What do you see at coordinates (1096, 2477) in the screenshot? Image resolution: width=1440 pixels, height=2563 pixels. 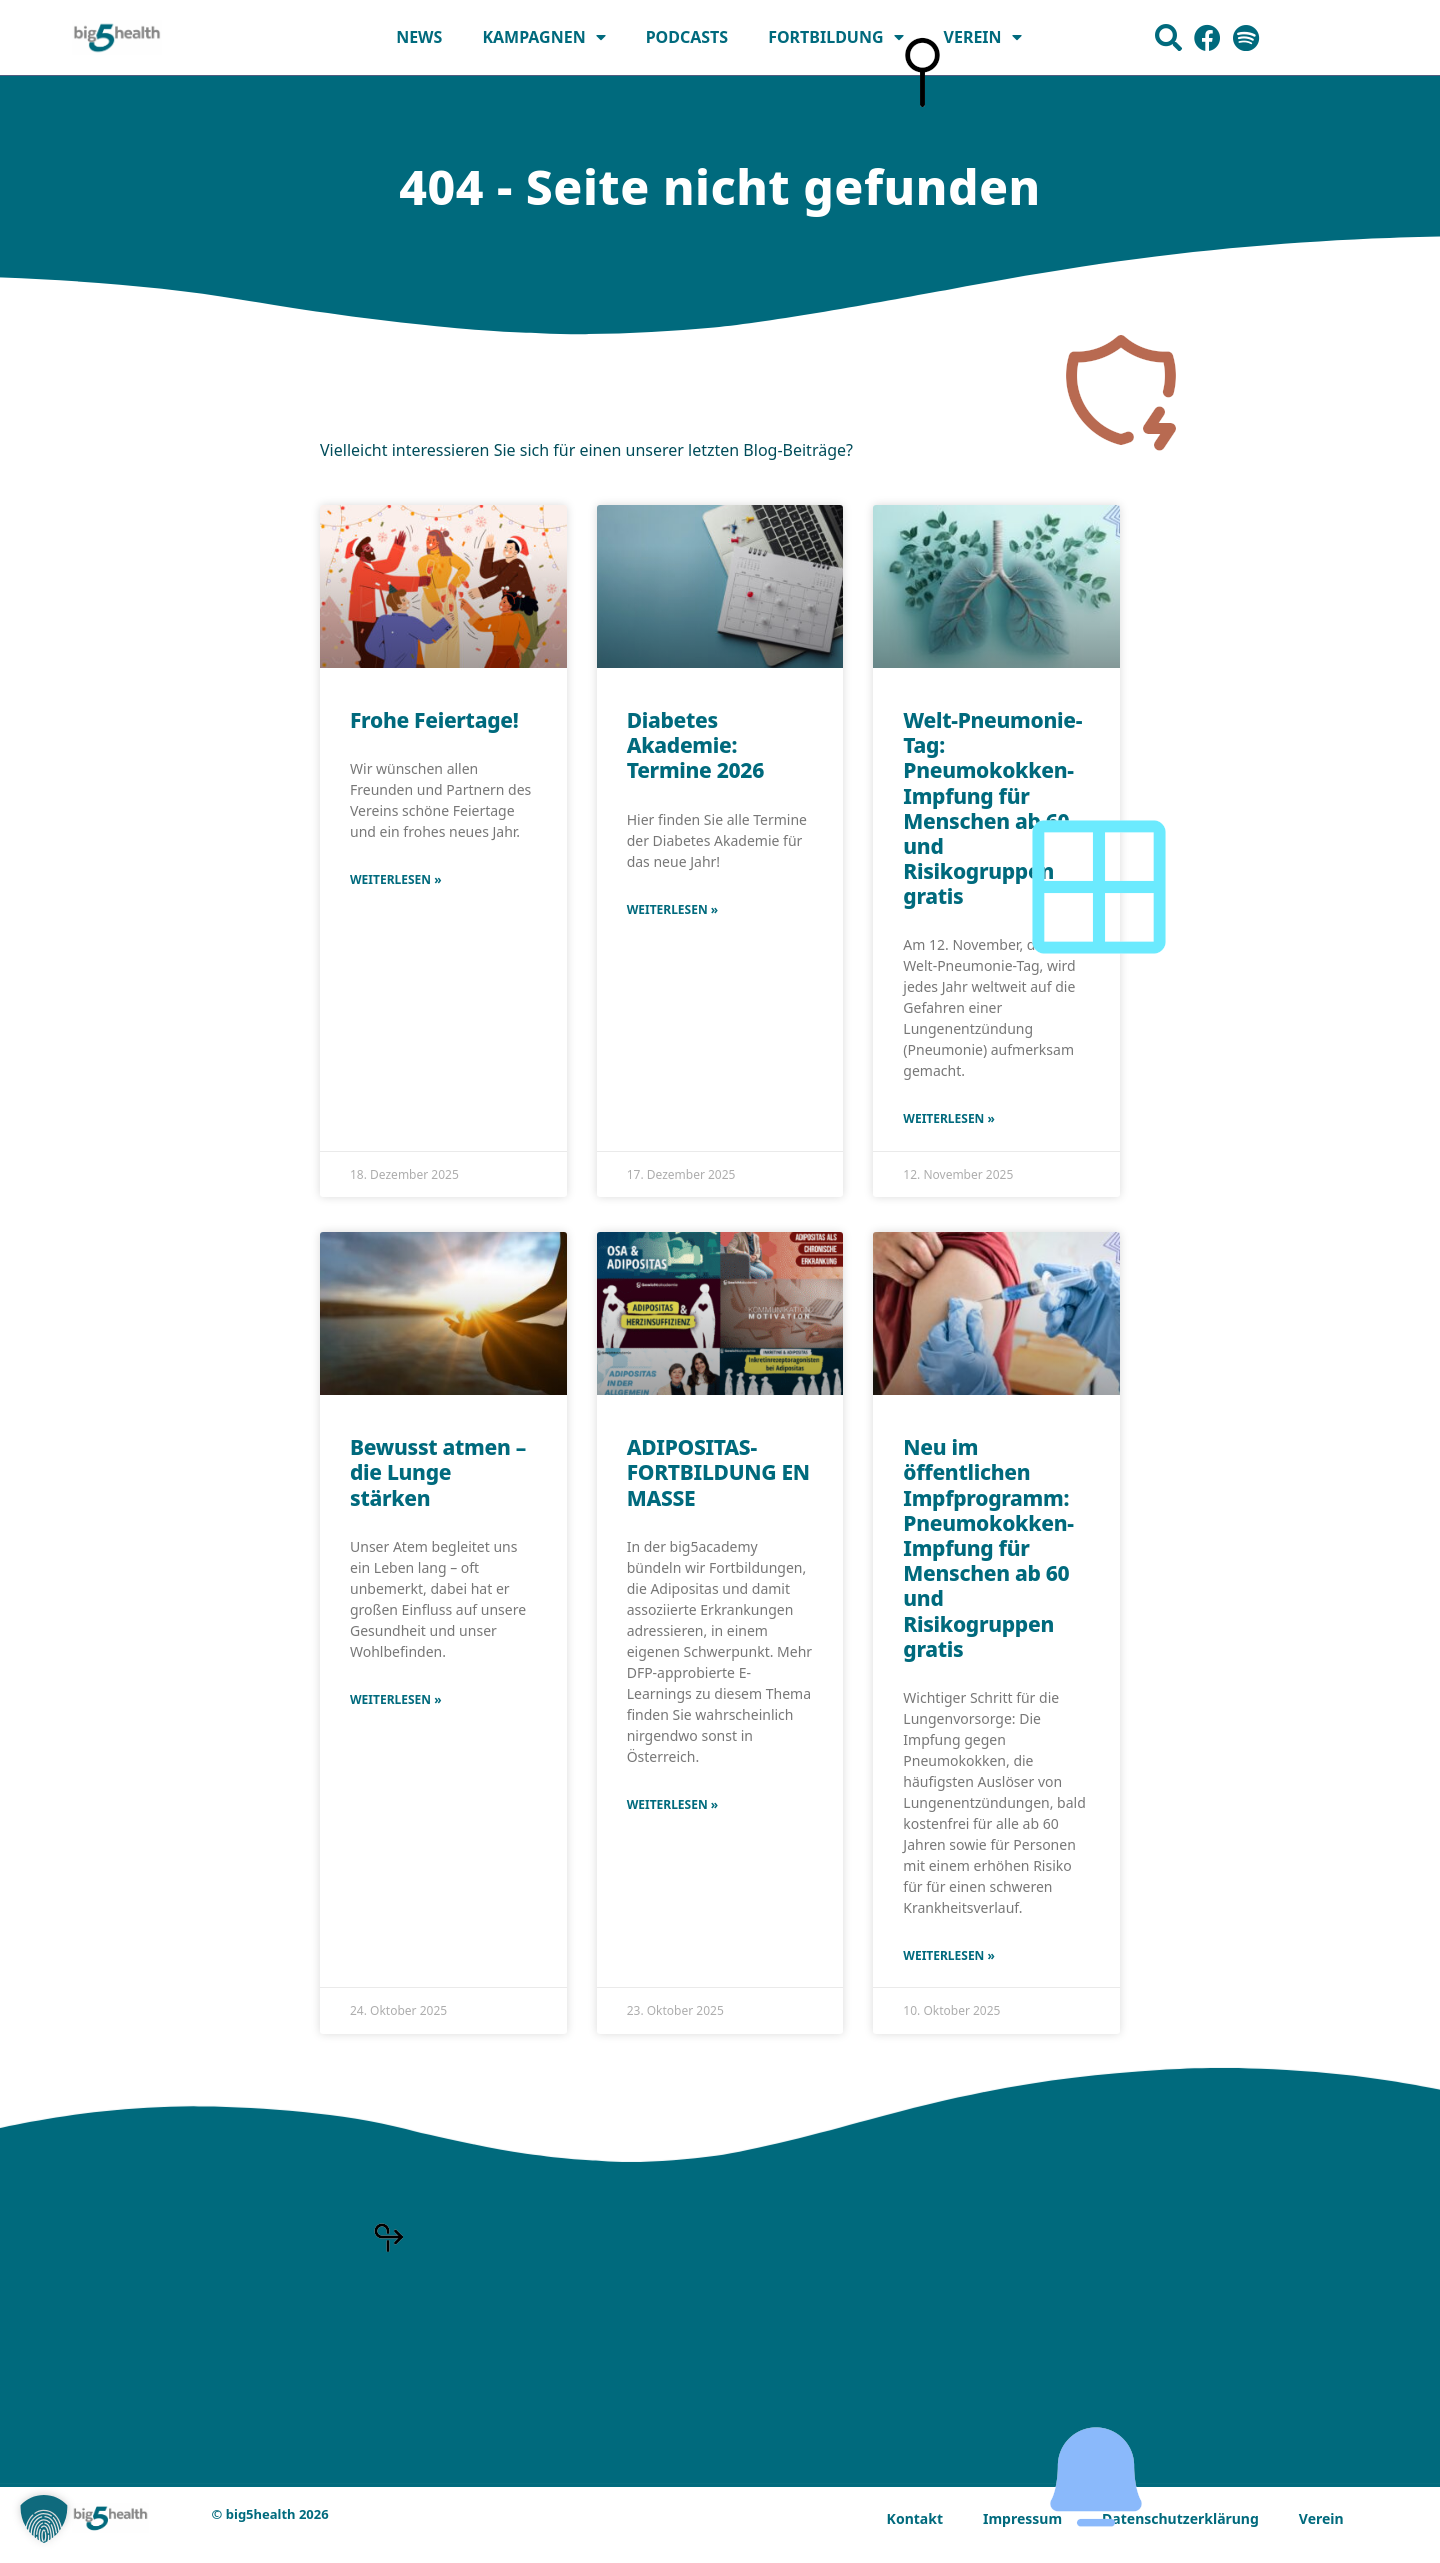 I see `view notifications` at bounding box center [1096, 2477].